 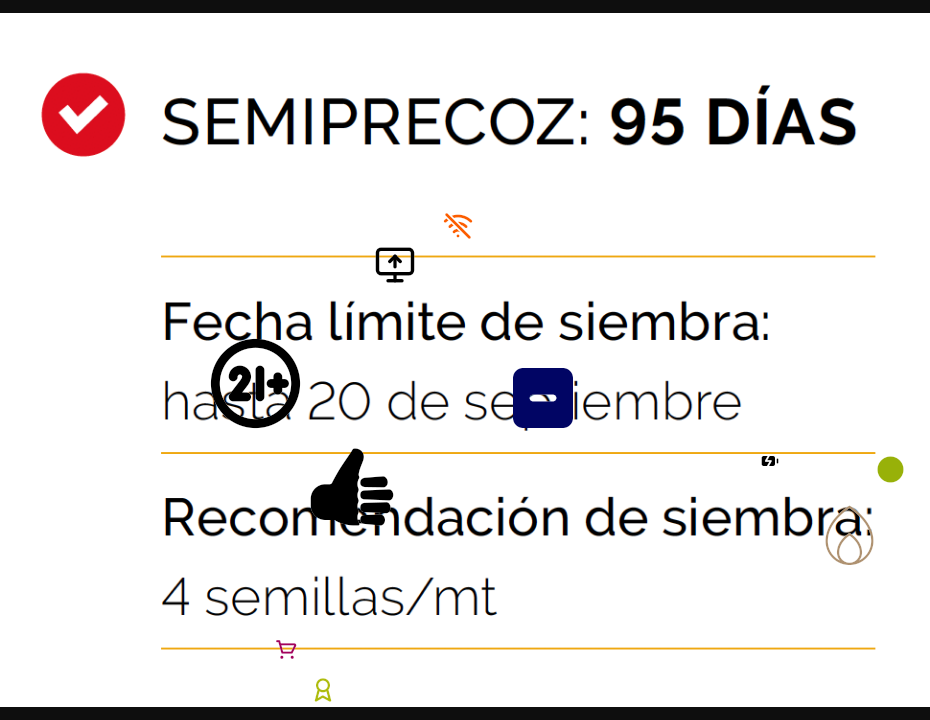 What do you see at coordinates (395, 265) in the screenshot?
I see `upload file to display or screen` at bounding box center [395, 265].